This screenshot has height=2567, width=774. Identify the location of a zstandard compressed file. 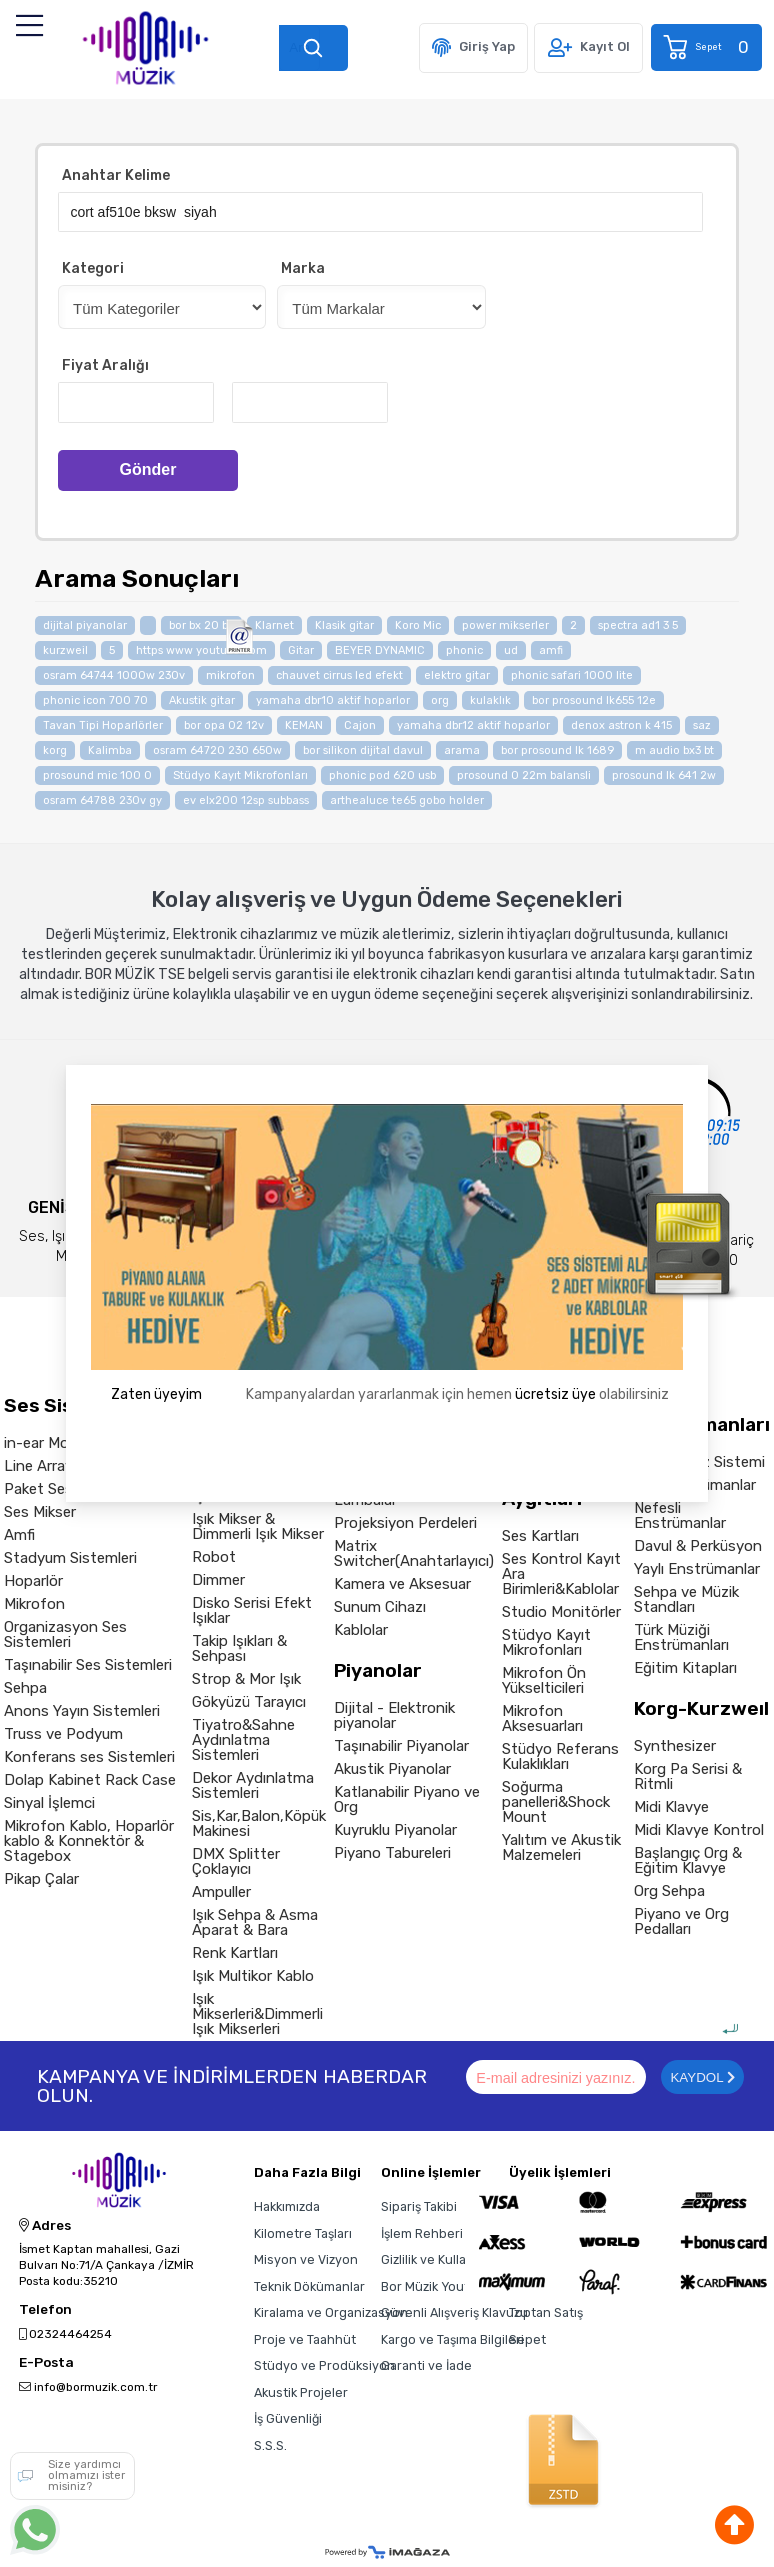
(563, 2461).